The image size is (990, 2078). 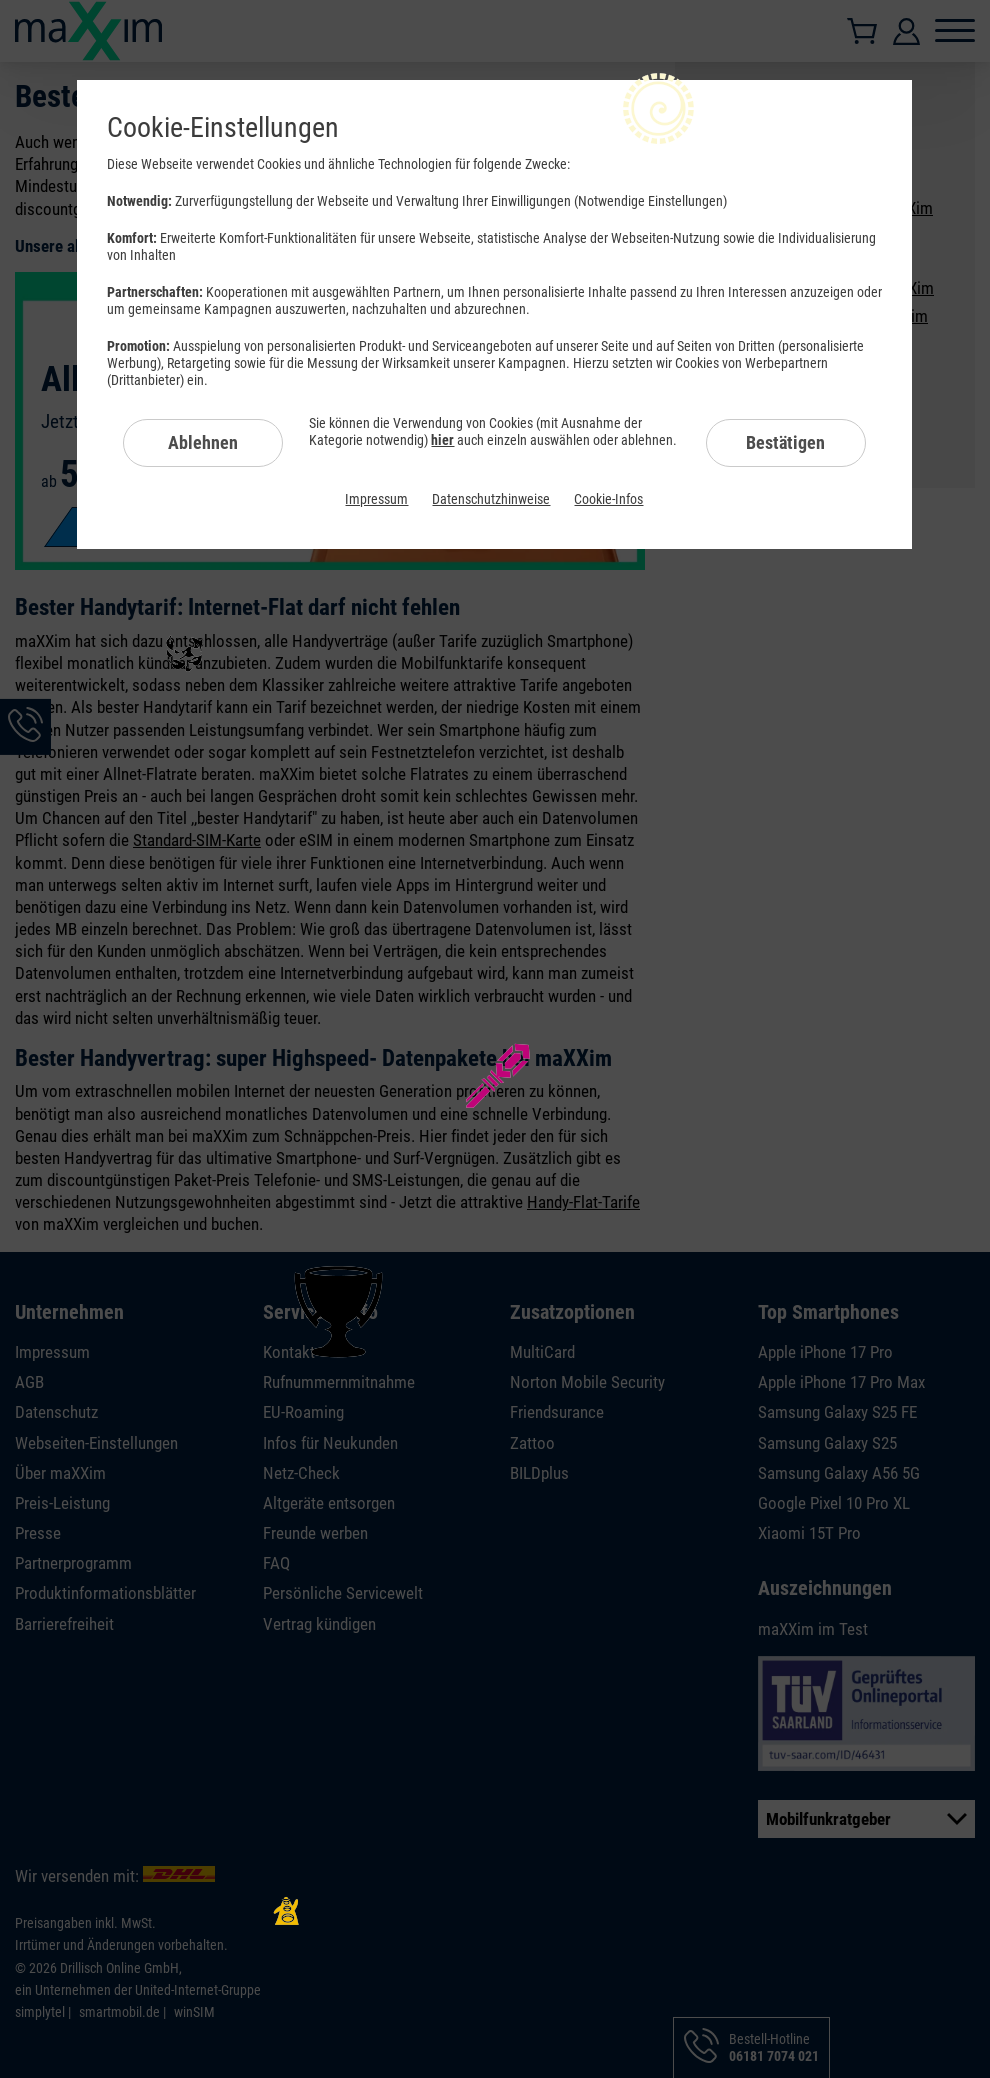 What do you see at coordinates (286, 1910) in the screenshot?
I see `icon representing a tentacle creature or monster in a game` at bounding box center [286, 1910].